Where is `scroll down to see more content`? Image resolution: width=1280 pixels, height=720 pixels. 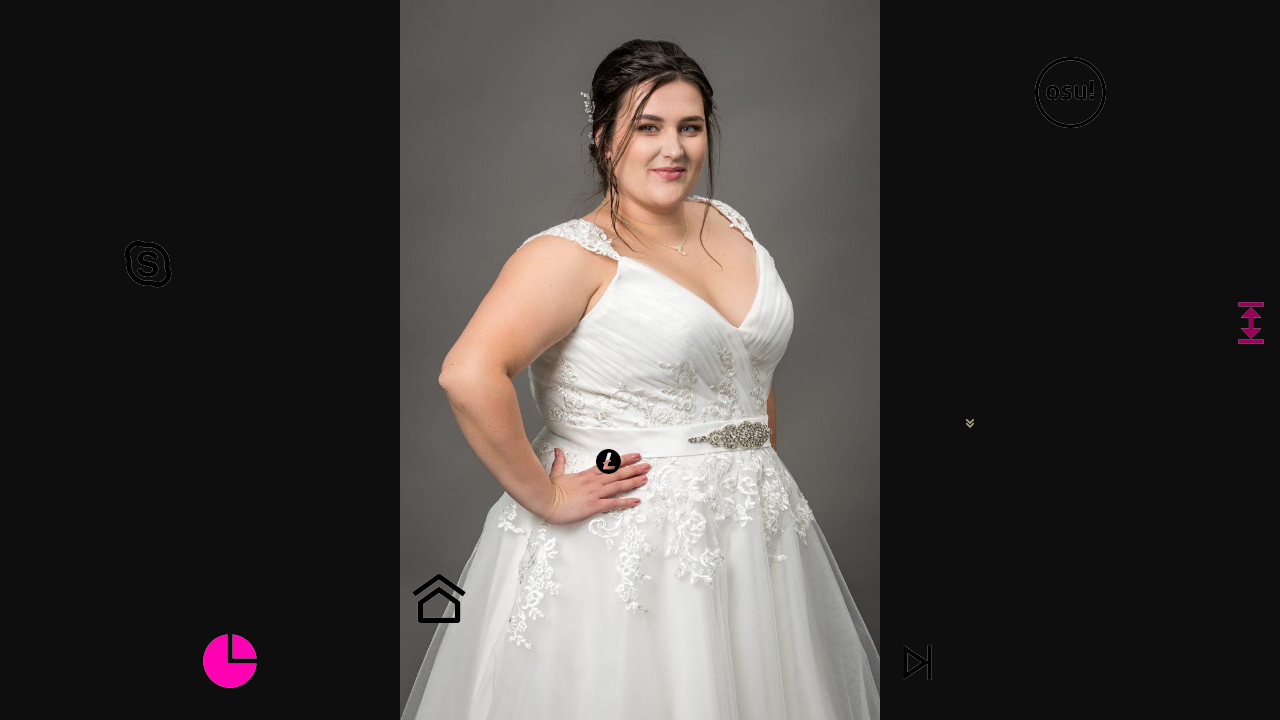 scroll down to see more content is located at coordinates (970, 423).